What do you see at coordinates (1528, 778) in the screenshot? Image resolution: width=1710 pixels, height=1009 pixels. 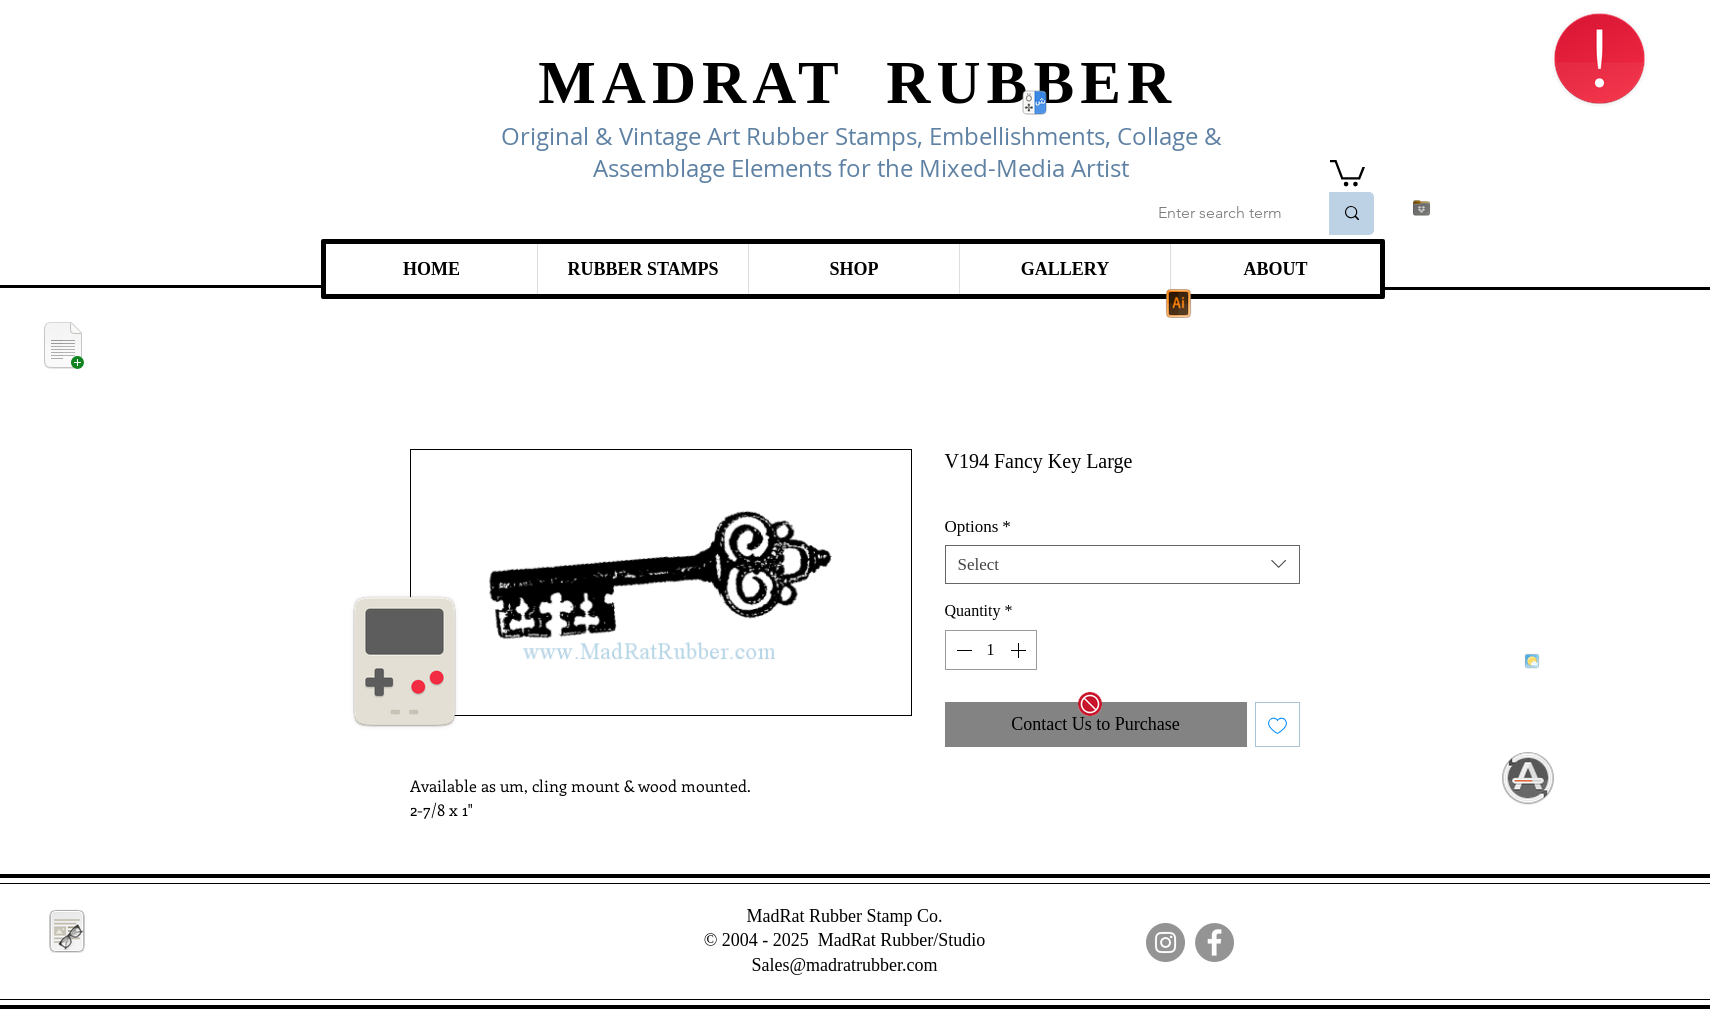 I see `open the system software update application` at bounding box center [1528, 778].